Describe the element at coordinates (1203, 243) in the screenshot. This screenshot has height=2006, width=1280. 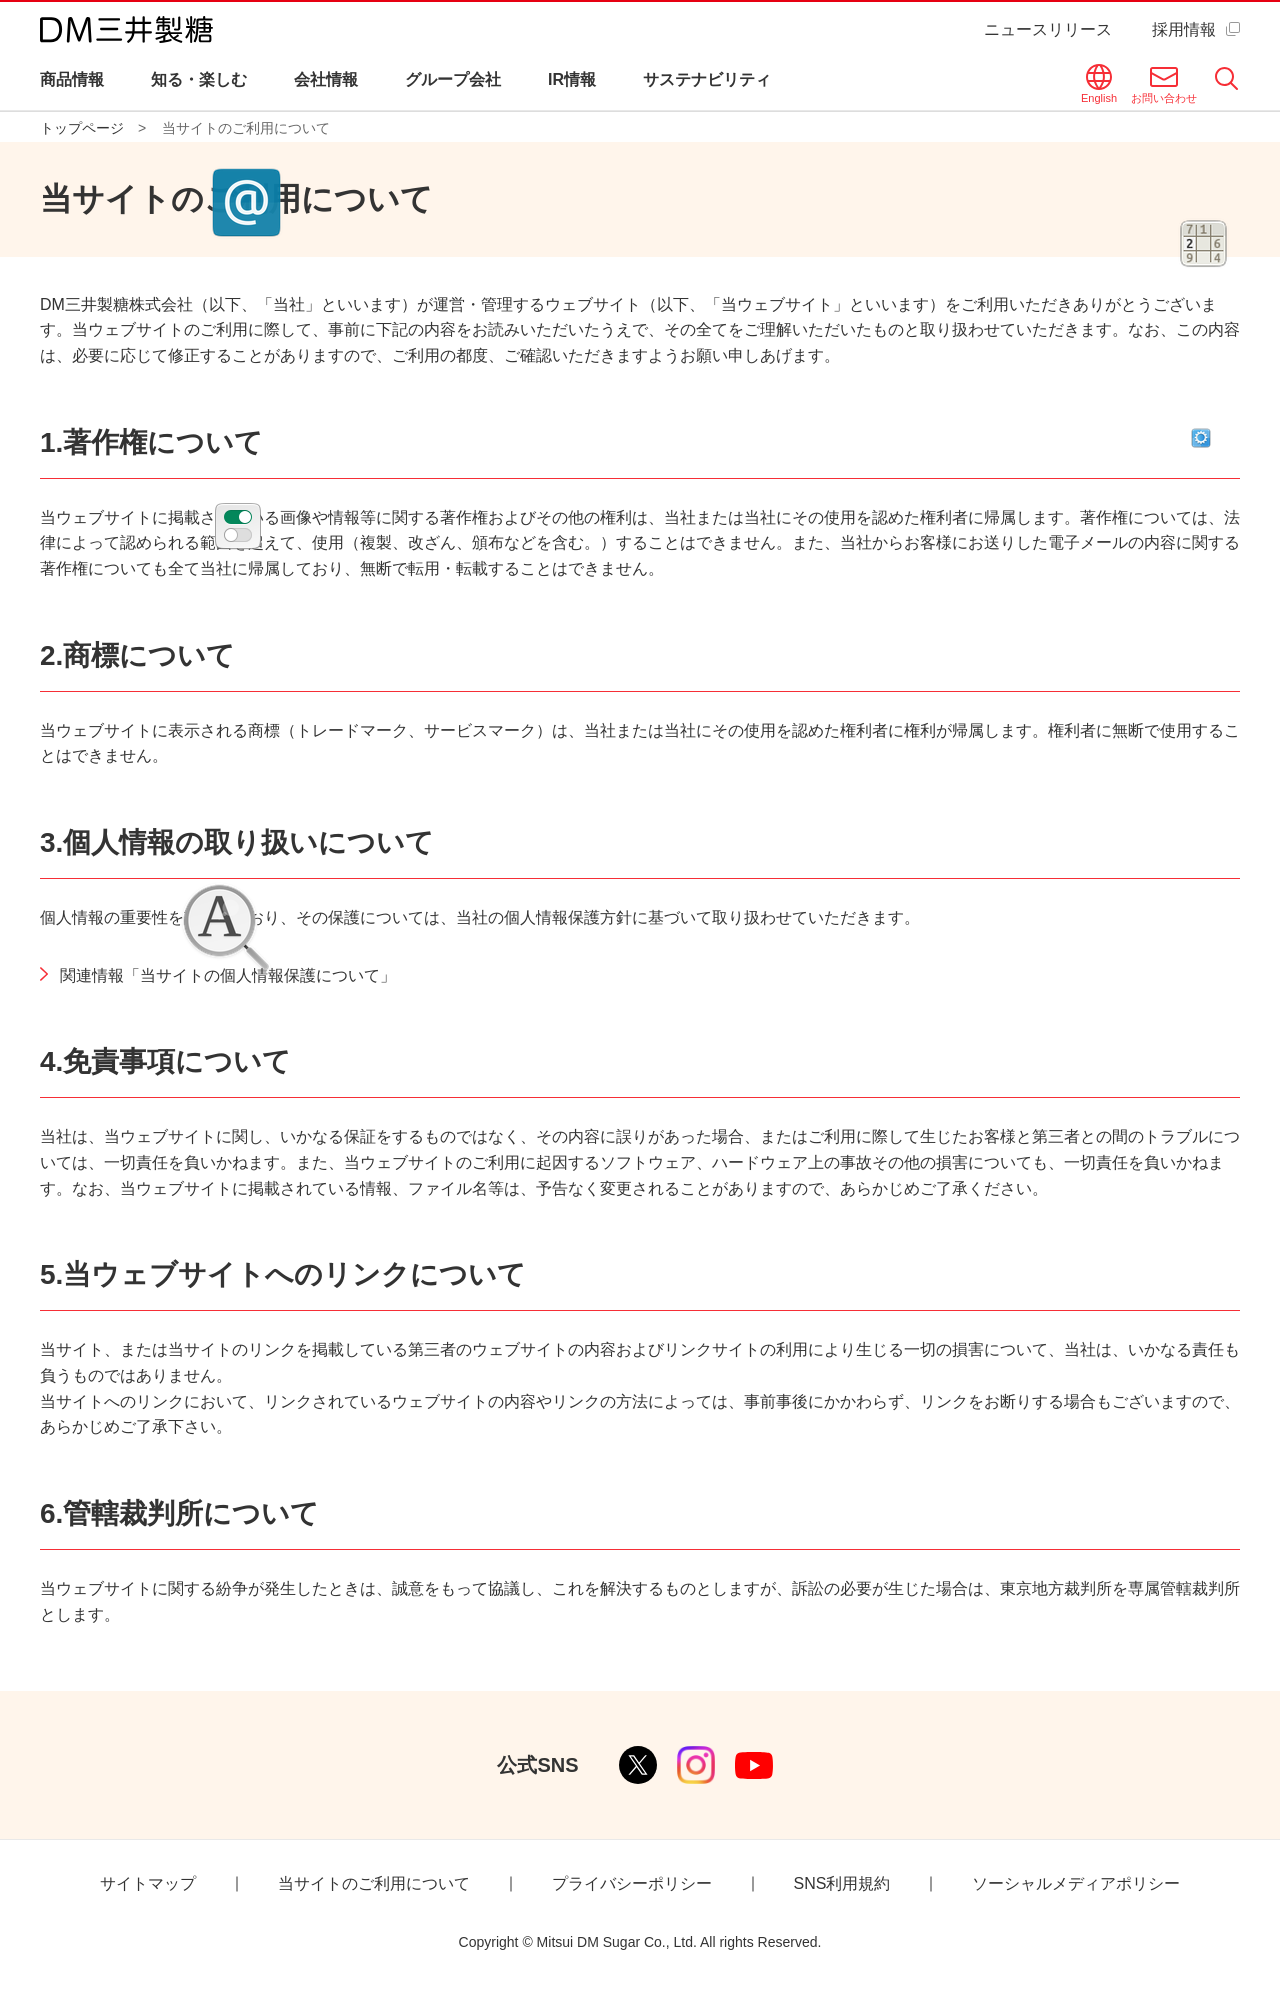
I see `open the sudoku puzzle game` at that location.